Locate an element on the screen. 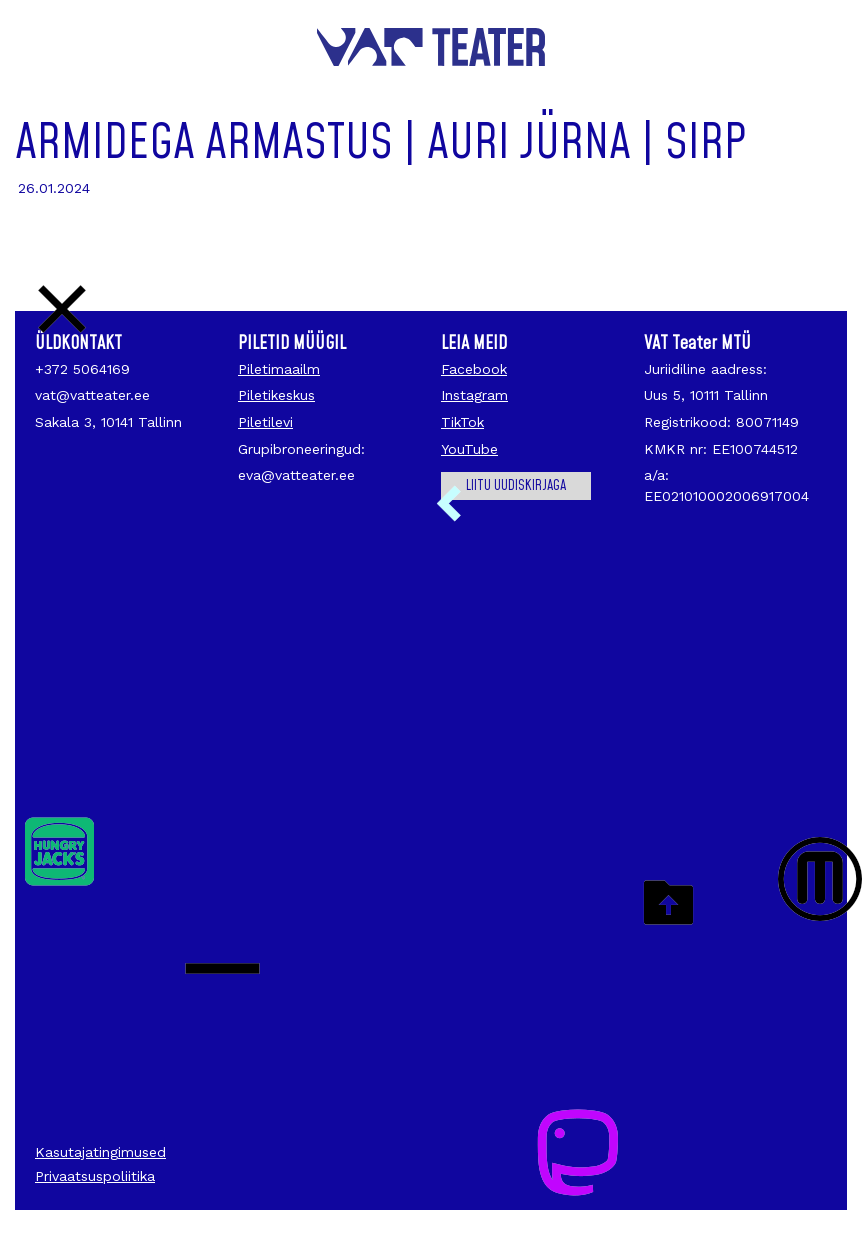 The height and width of the screenshot is (1240, 862). navigate to the previous item or screen is located at coordinates (449, 503).